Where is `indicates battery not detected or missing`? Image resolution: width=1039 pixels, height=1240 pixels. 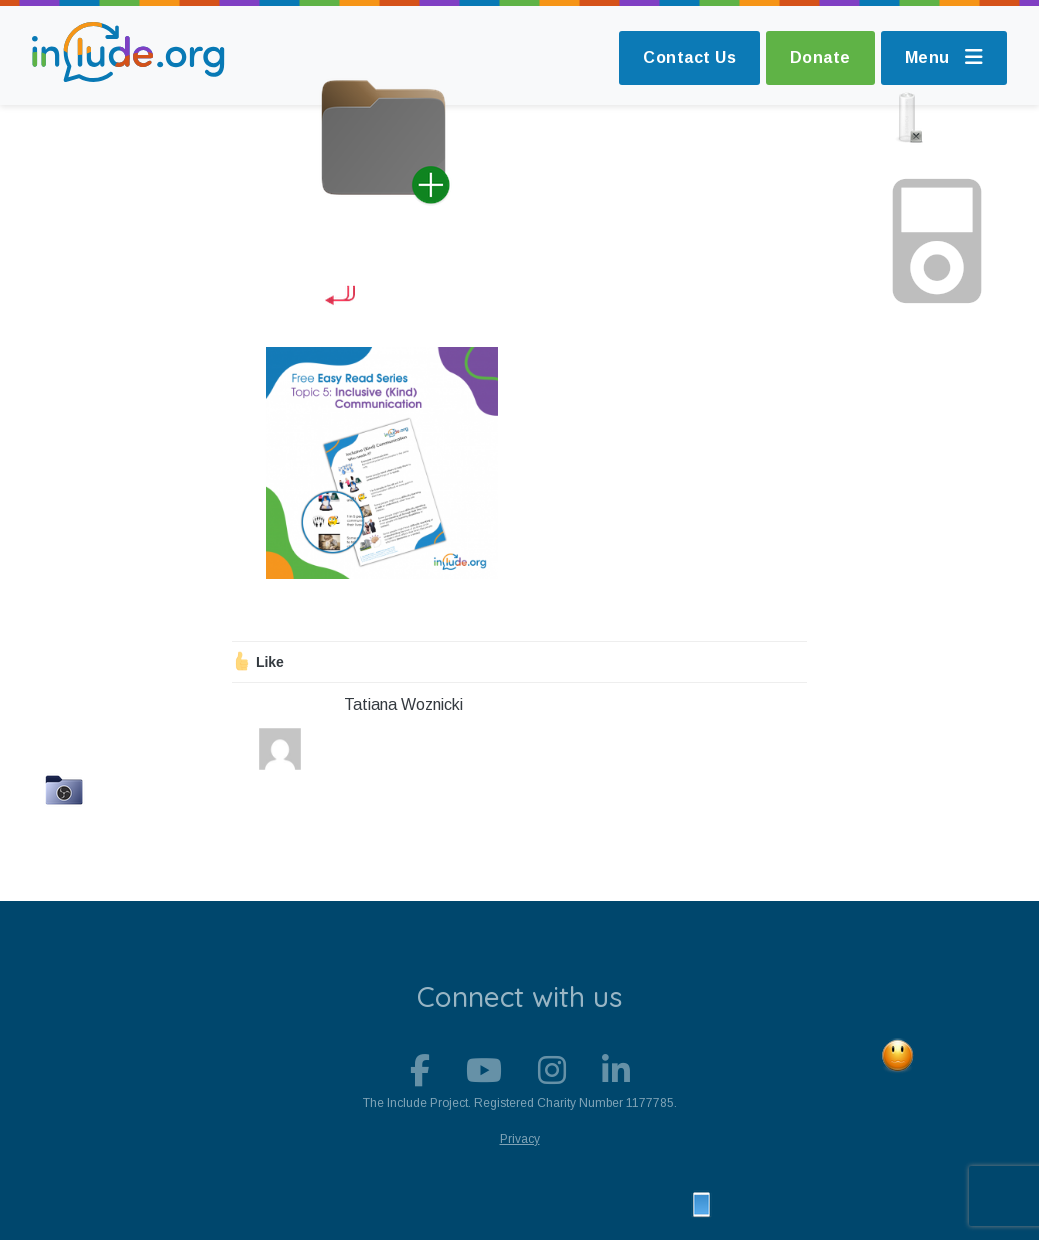
indicates battery not detected or missing is located at coordinates (907, 118).